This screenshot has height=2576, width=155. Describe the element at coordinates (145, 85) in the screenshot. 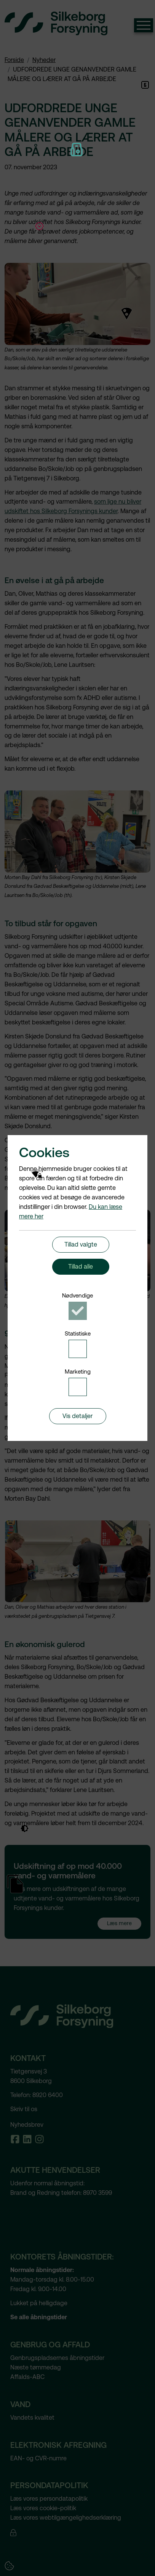

I see `select filter or preset number 6` at that location.